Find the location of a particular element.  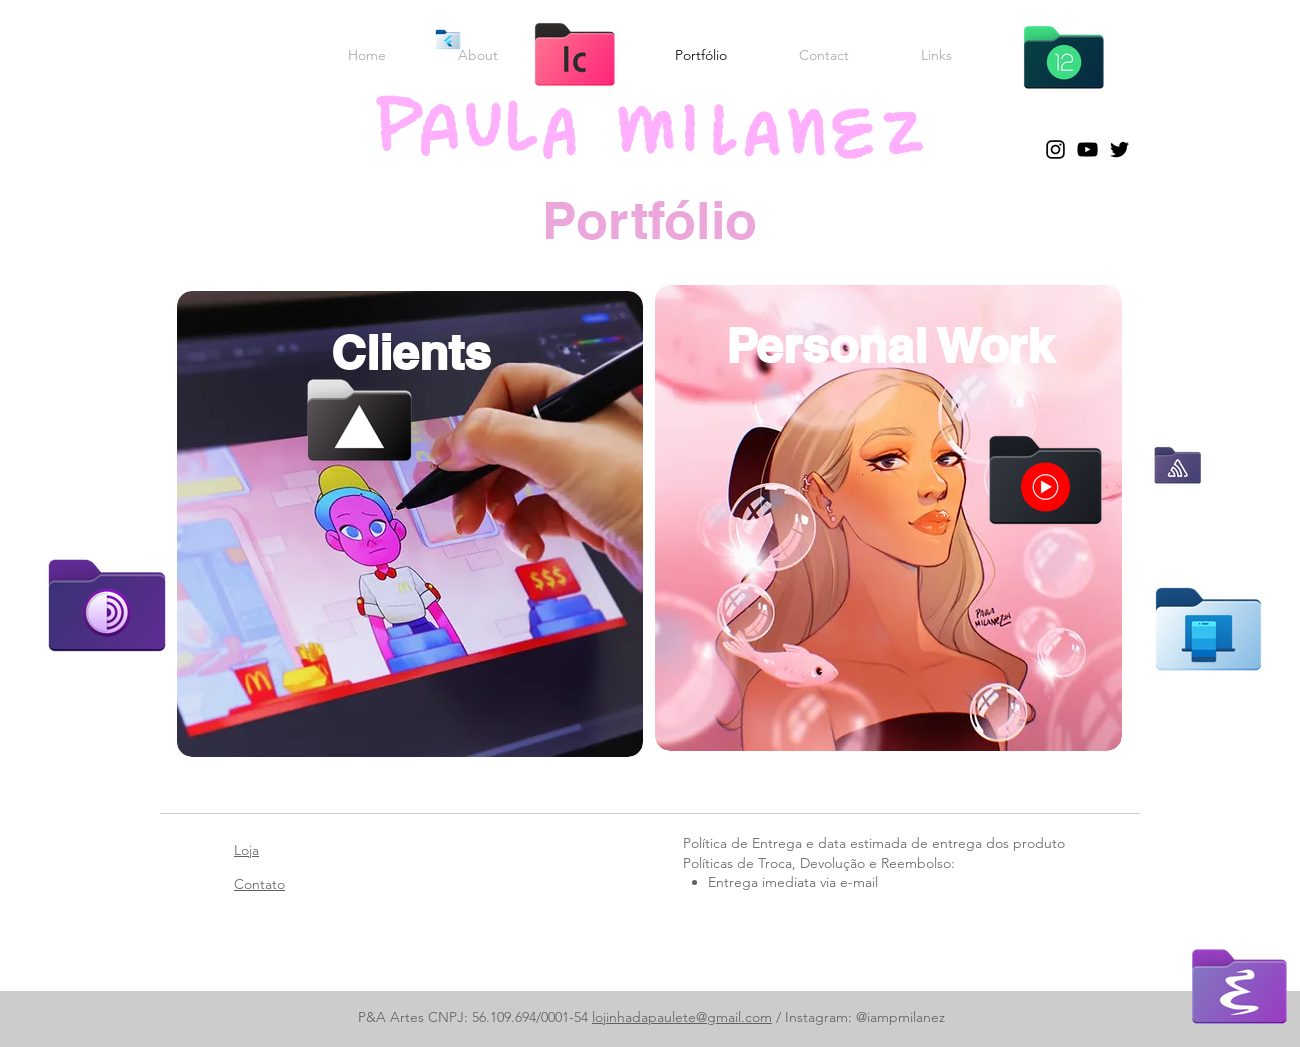

open vercel project files is located at coordinates (359, 423).